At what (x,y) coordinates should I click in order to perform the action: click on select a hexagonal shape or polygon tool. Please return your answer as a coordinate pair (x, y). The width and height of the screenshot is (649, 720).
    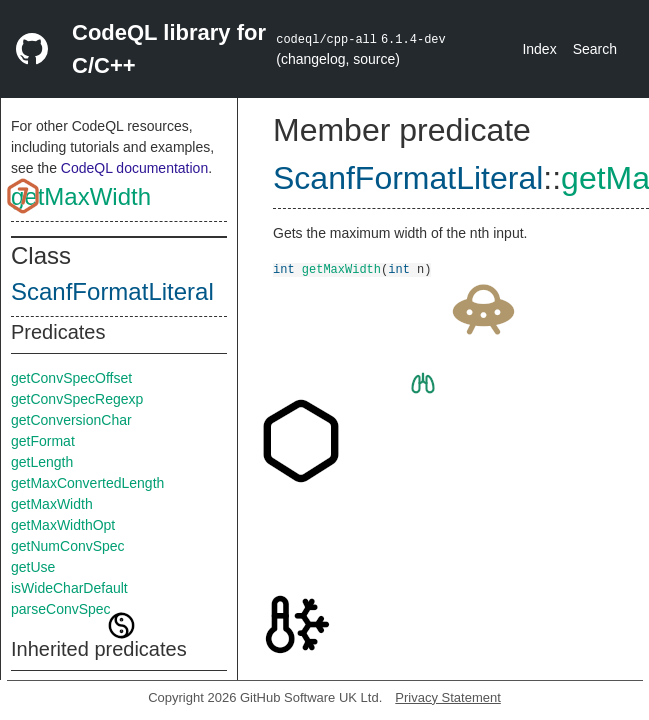
    Looking at the image, I should click on (301, 441).